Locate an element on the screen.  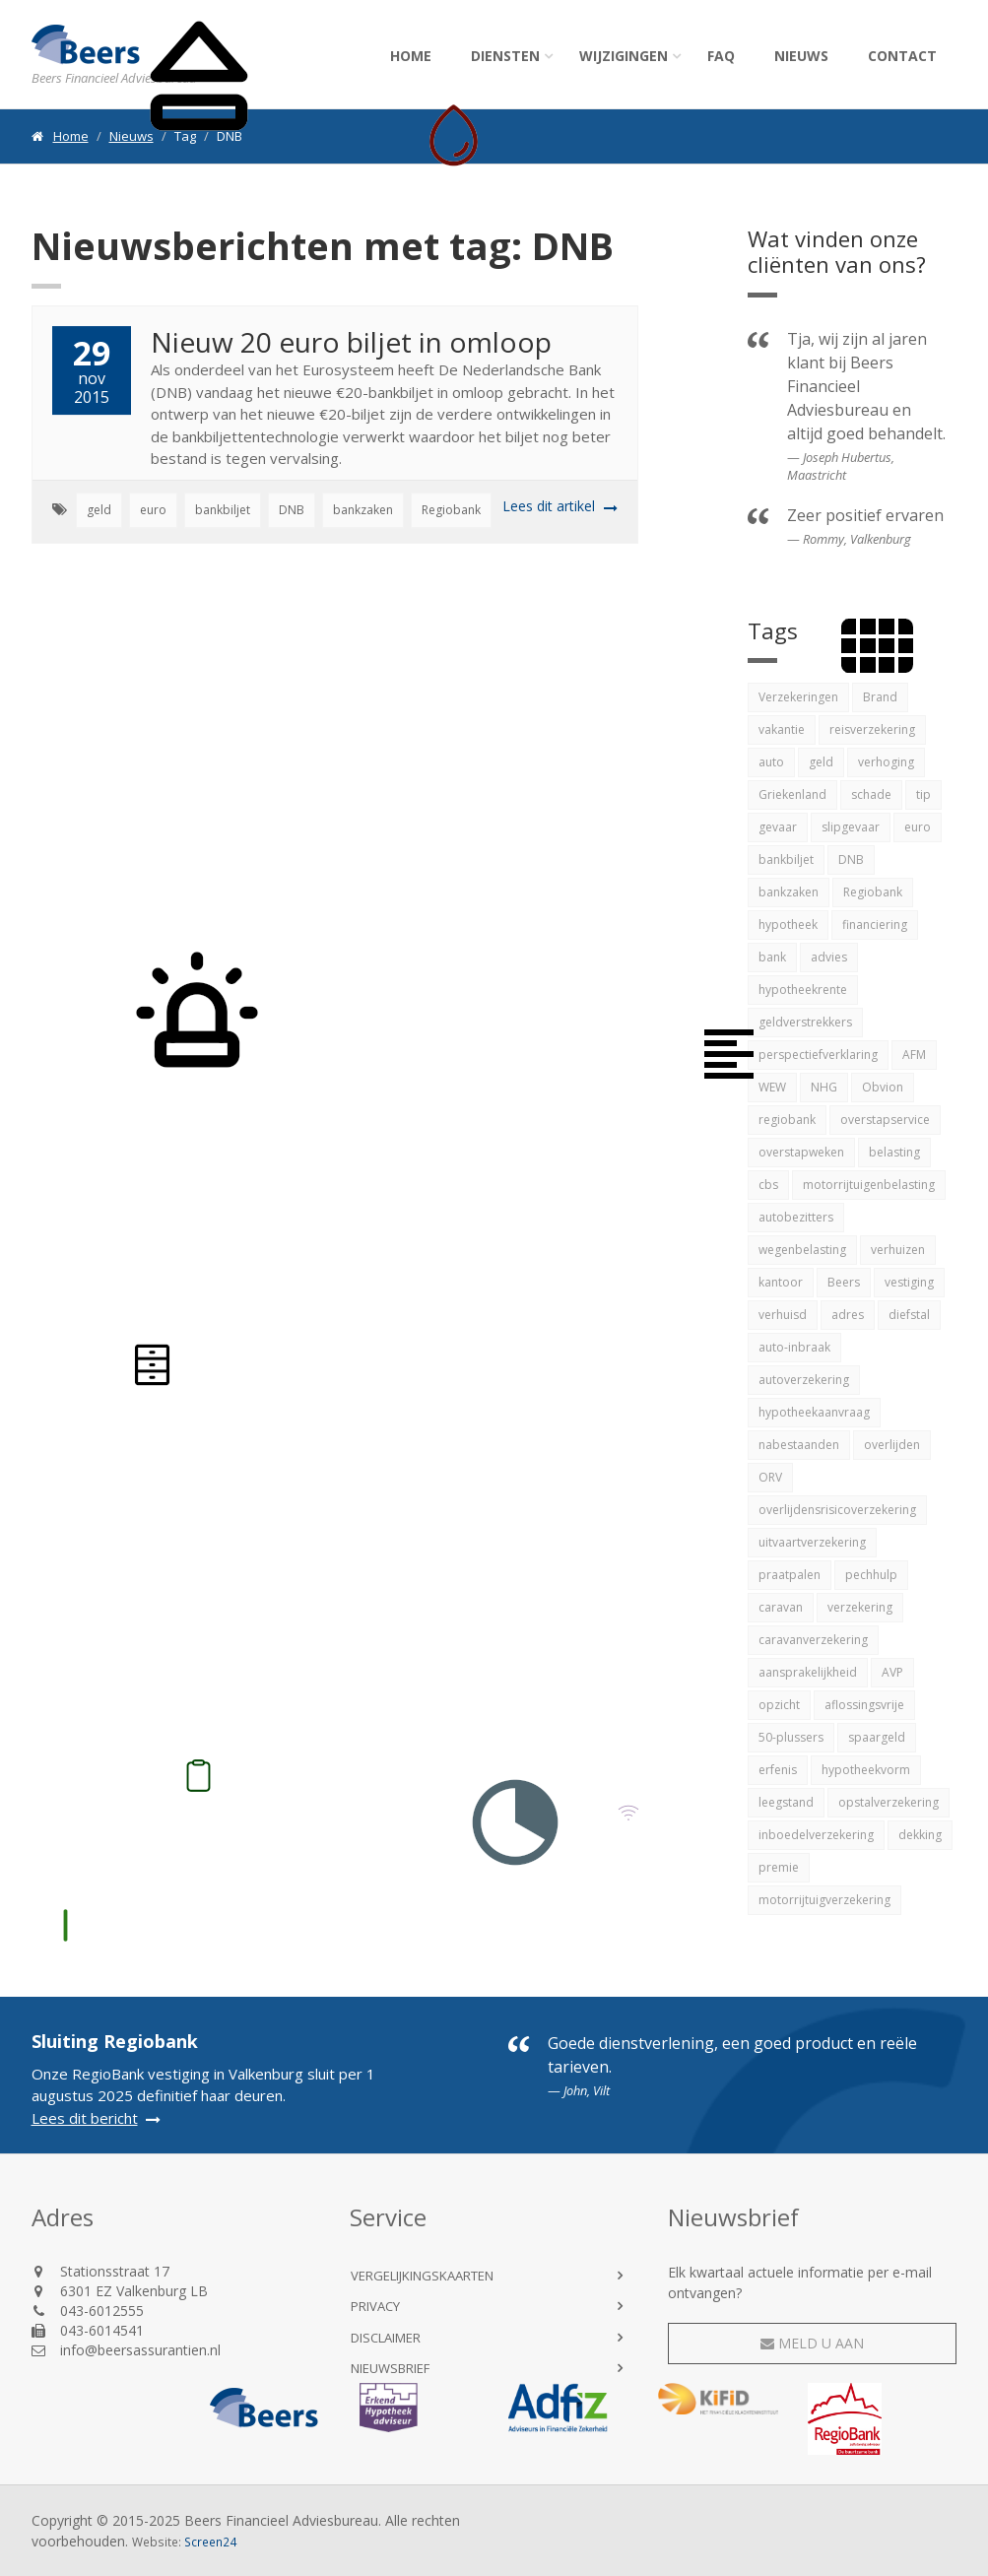
indicates urgent or high-priority notification is located at coordinates (197, 1013).